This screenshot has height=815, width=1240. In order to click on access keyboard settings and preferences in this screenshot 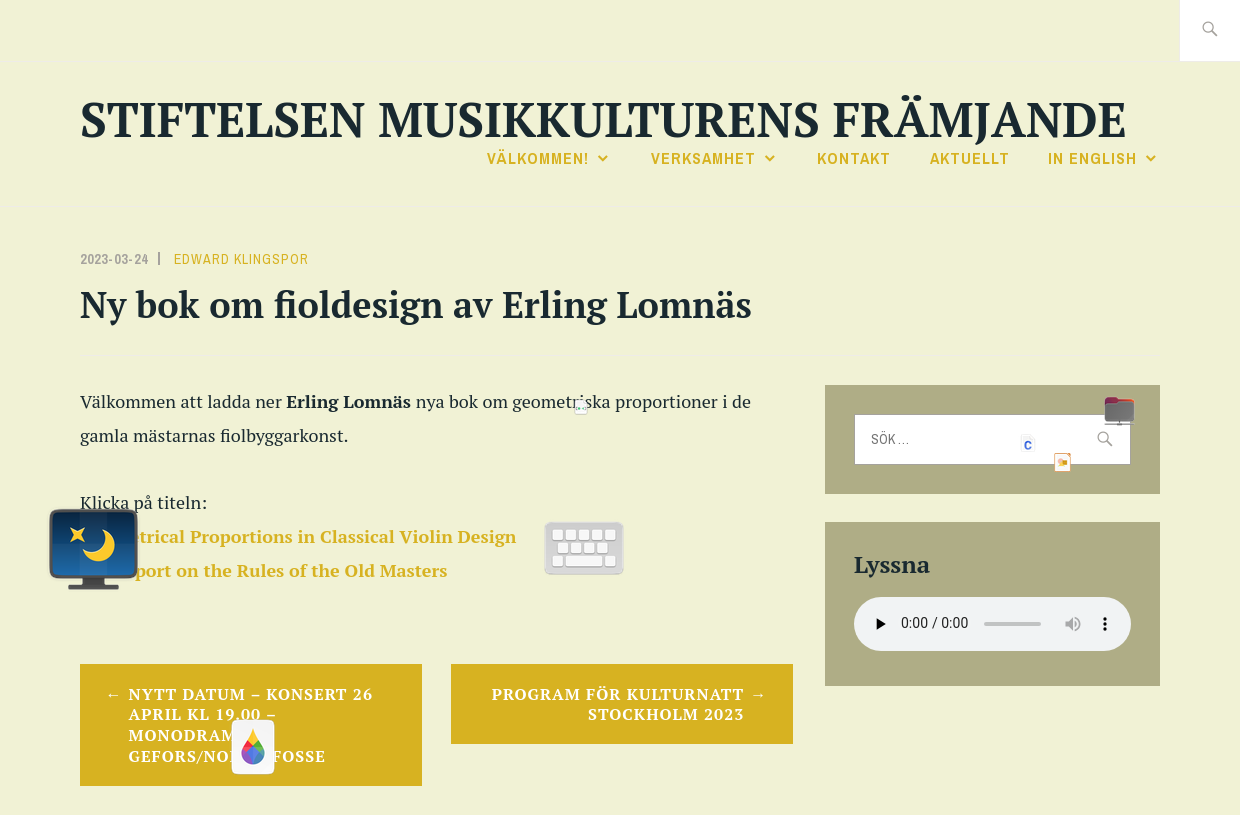, I will do `click(584, 548)`.